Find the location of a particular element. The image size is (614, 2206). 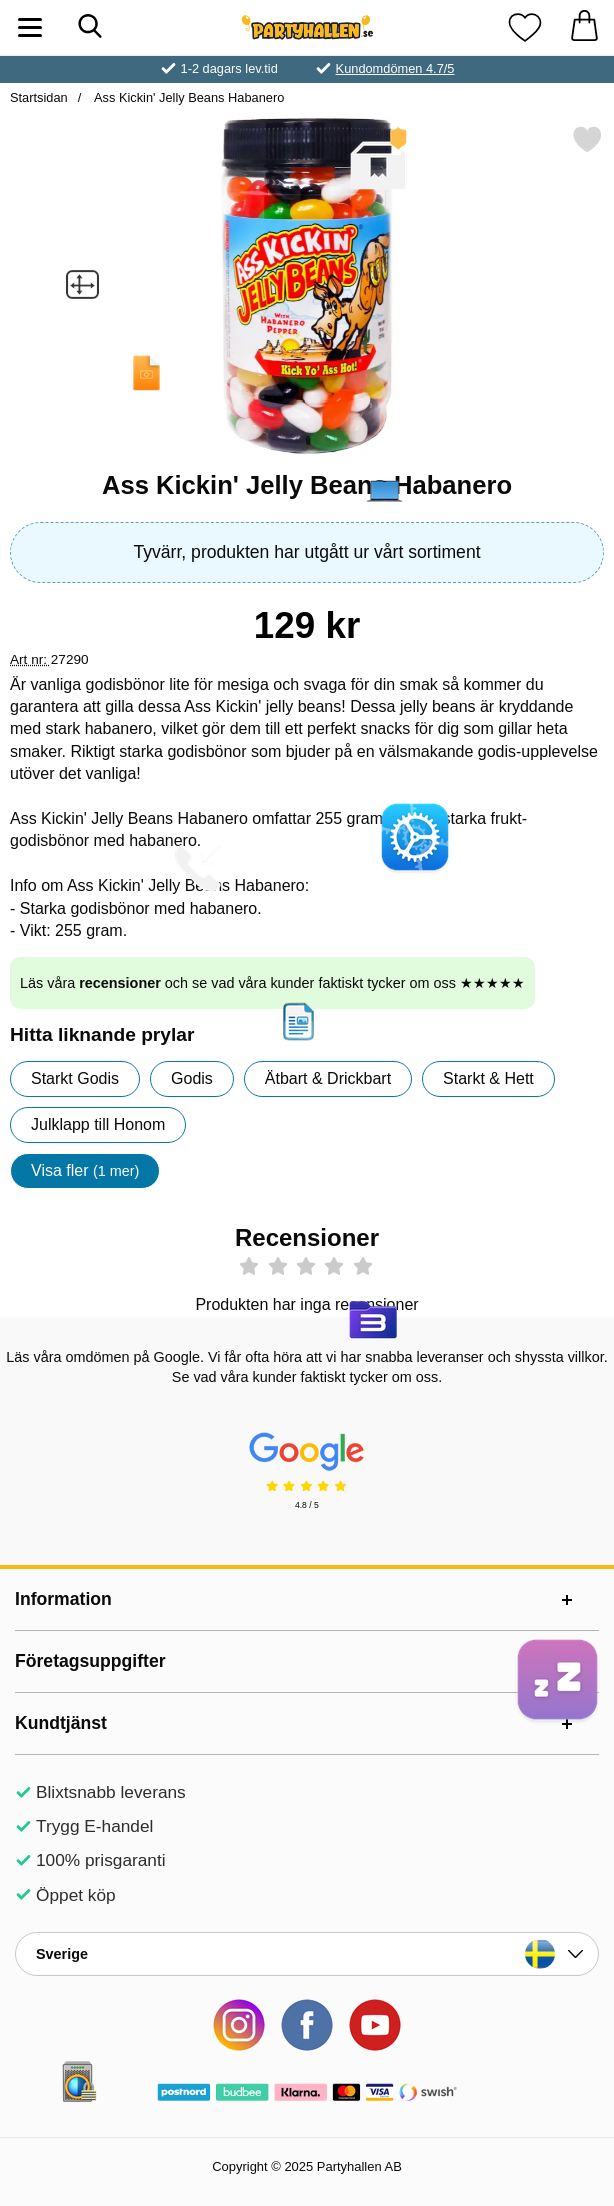

open a libreoffice writer document is located at coordinates (298, 1021).